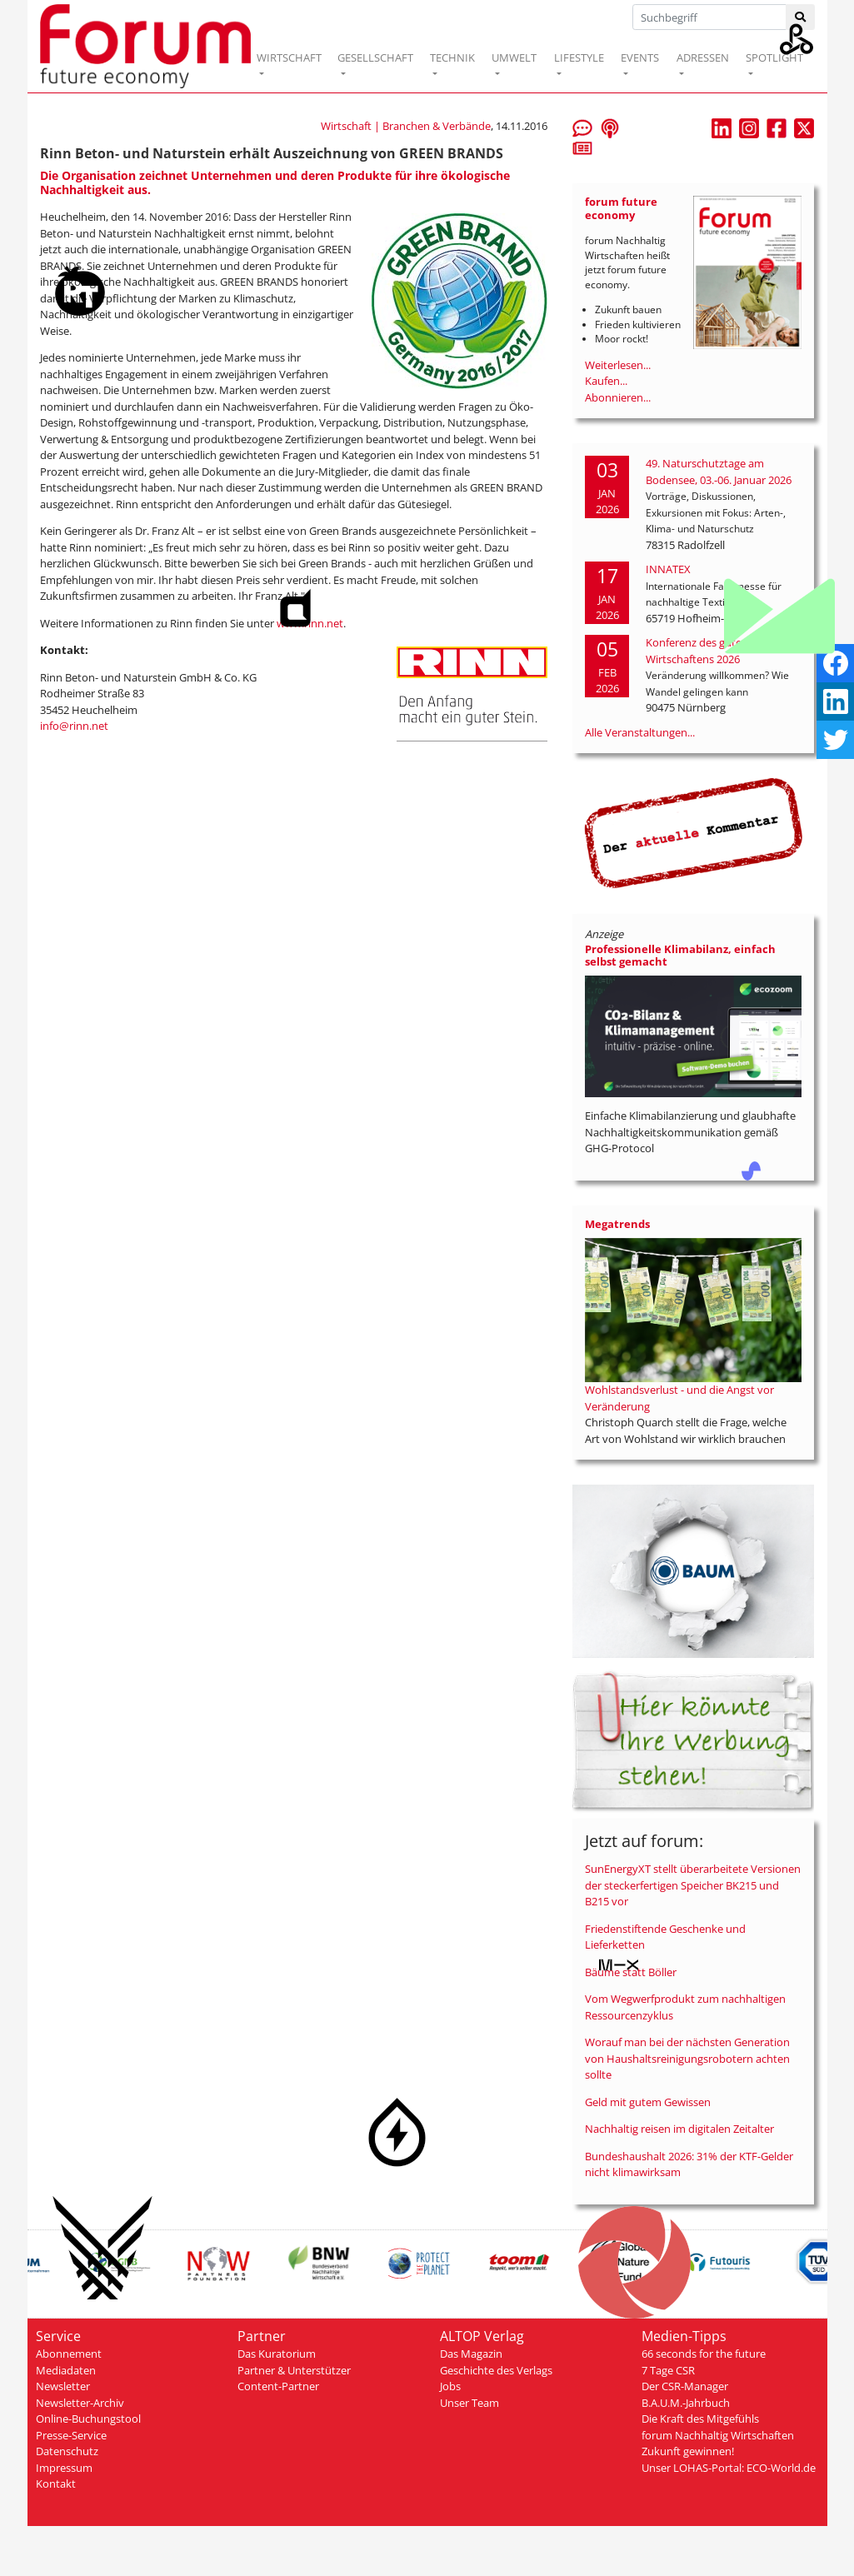 Image resolution: width=854 pixels, height=2576 pixels. I want to click on open mixcloud app or website, so click(618, 1964).